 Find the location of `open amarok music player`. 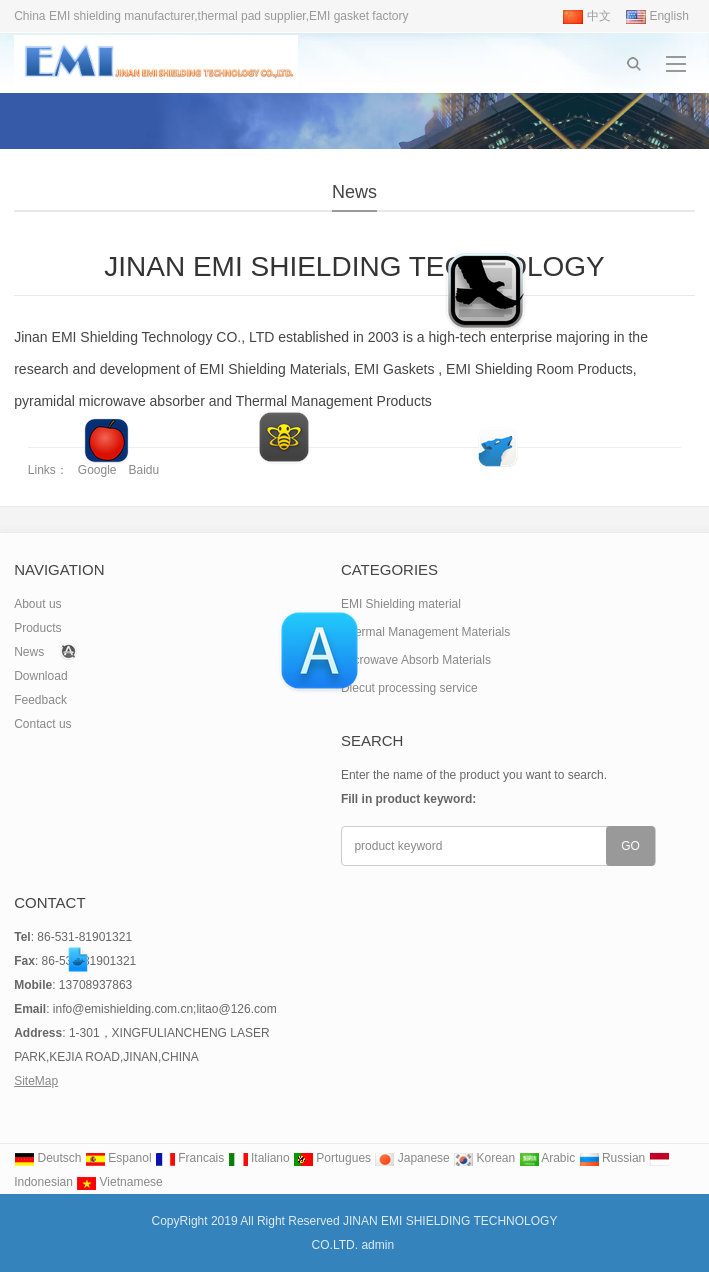

open amarok music player is located at coordinates (498, 447).